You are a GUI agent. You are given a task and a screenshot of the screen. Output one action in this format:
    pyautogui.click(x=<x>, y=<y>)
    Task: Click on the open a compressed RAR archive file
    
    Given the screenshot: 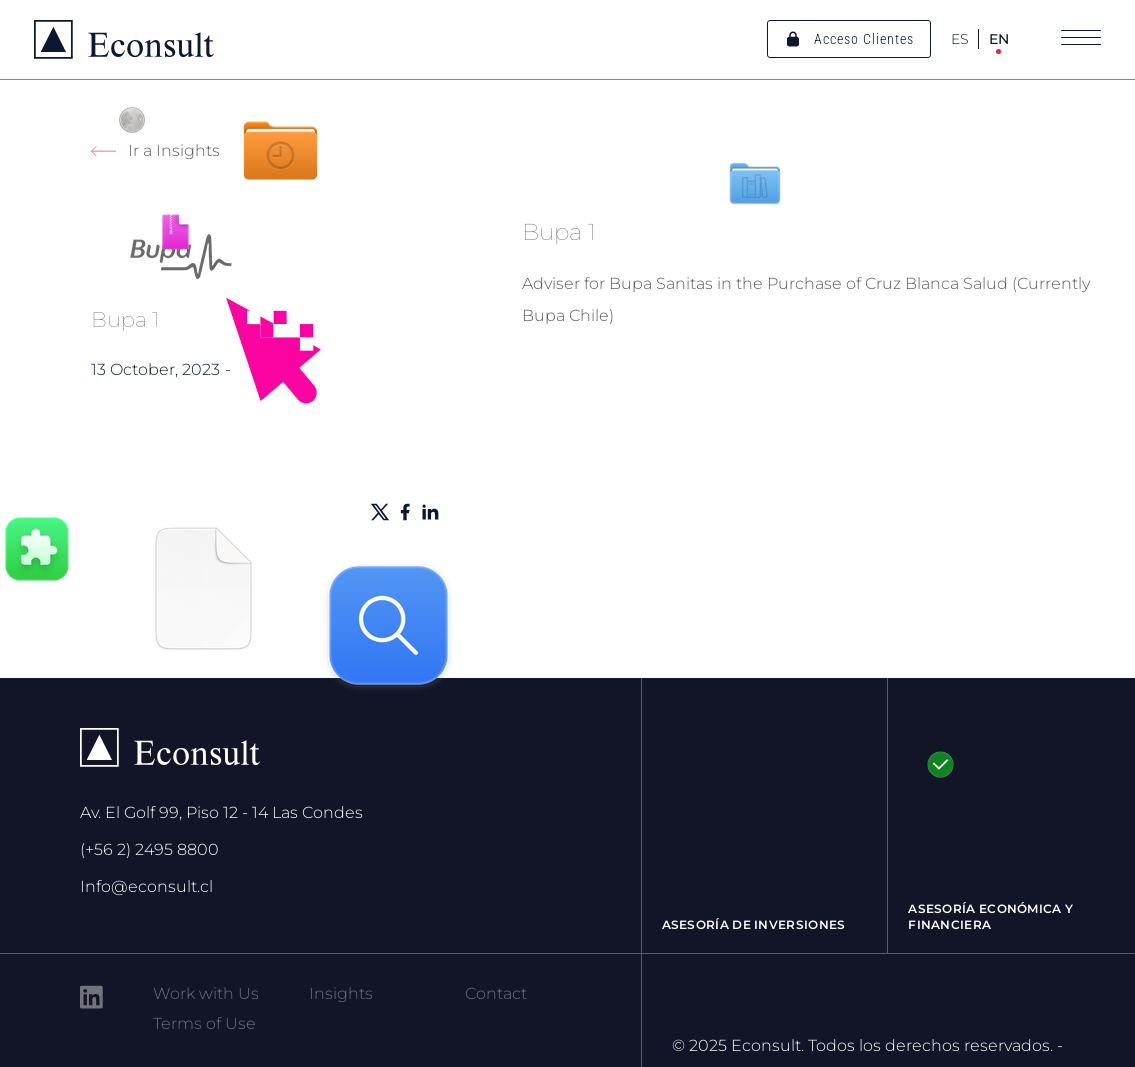 What is the action you would take?
    pyautogui.click(x=175, y=232)
    